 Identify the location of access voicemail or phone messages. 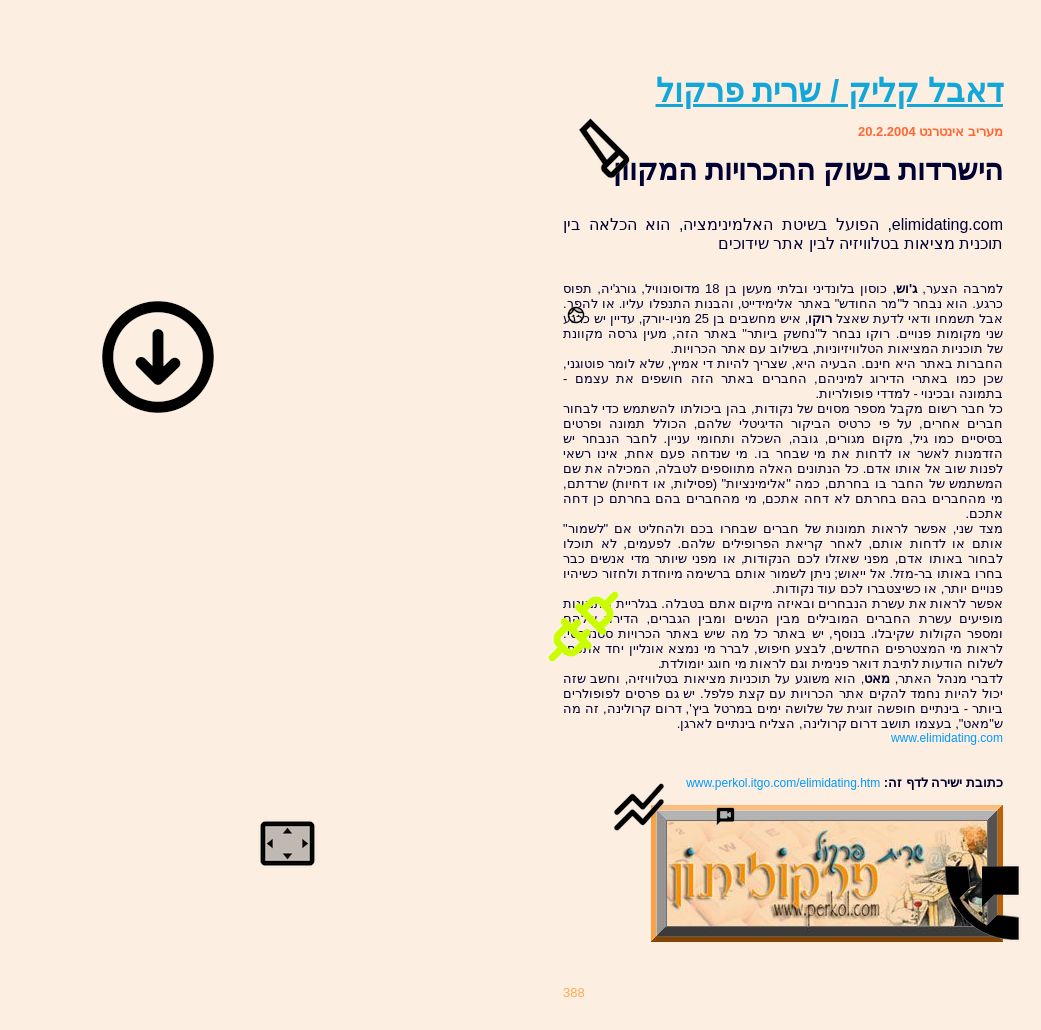
(982, 903).